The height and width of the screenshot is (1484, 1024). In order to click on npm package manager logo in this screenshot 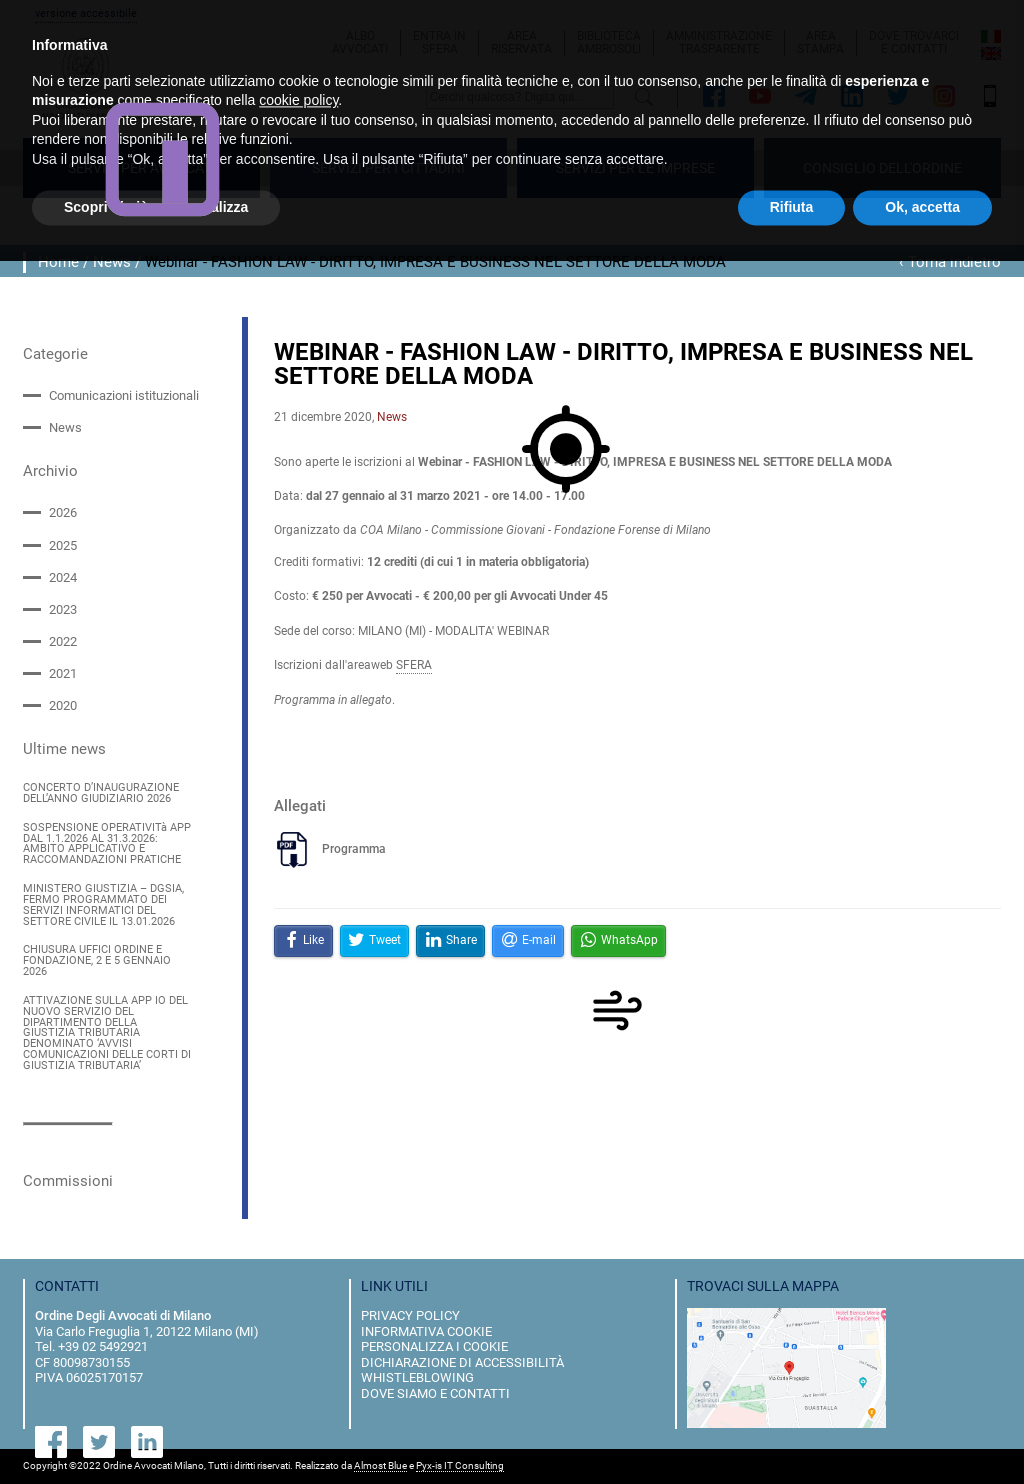, I will do `click(162, 159)`.